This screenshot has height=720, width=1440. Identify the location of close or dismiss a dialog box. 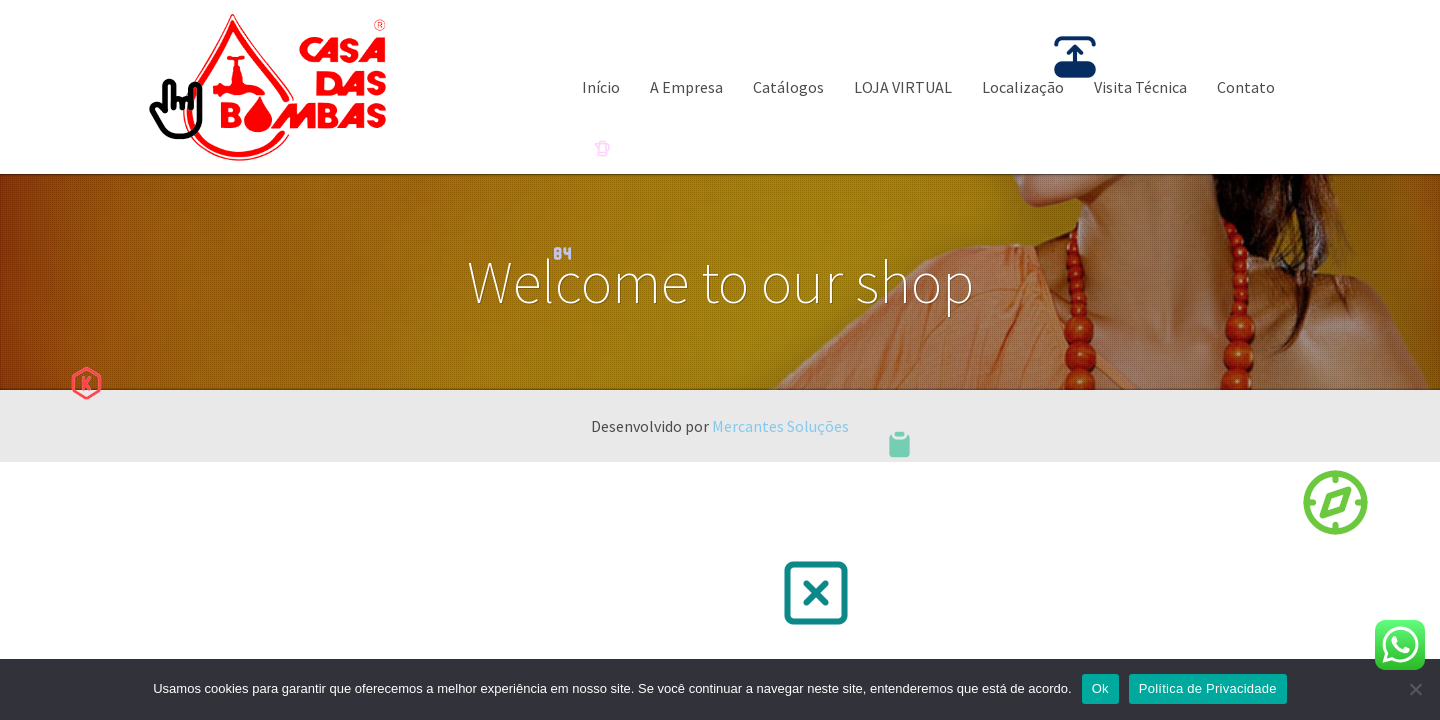
(816, 593).